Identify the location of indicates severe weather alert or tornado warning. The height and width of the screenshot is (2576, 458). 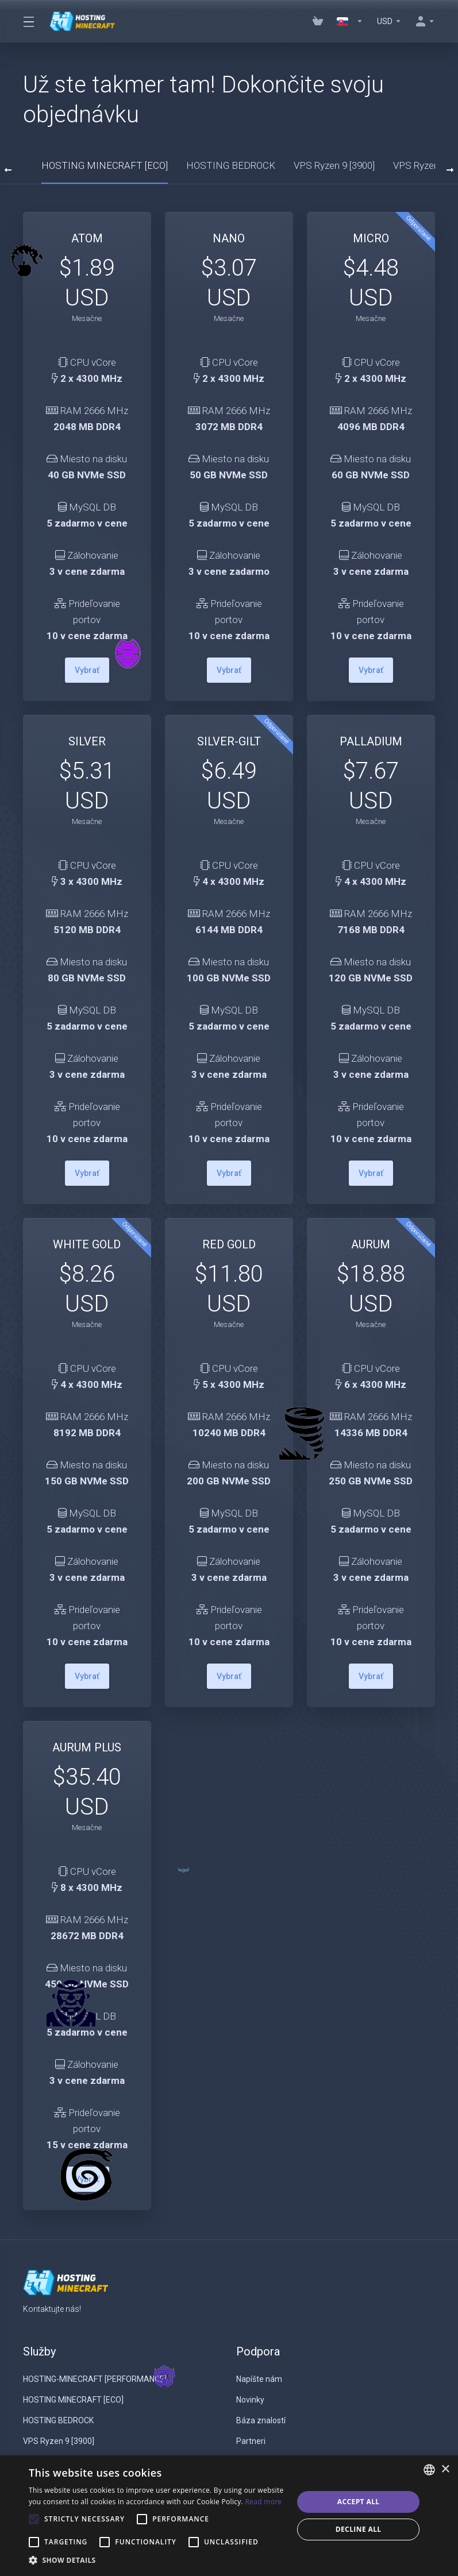
(305, 1433).